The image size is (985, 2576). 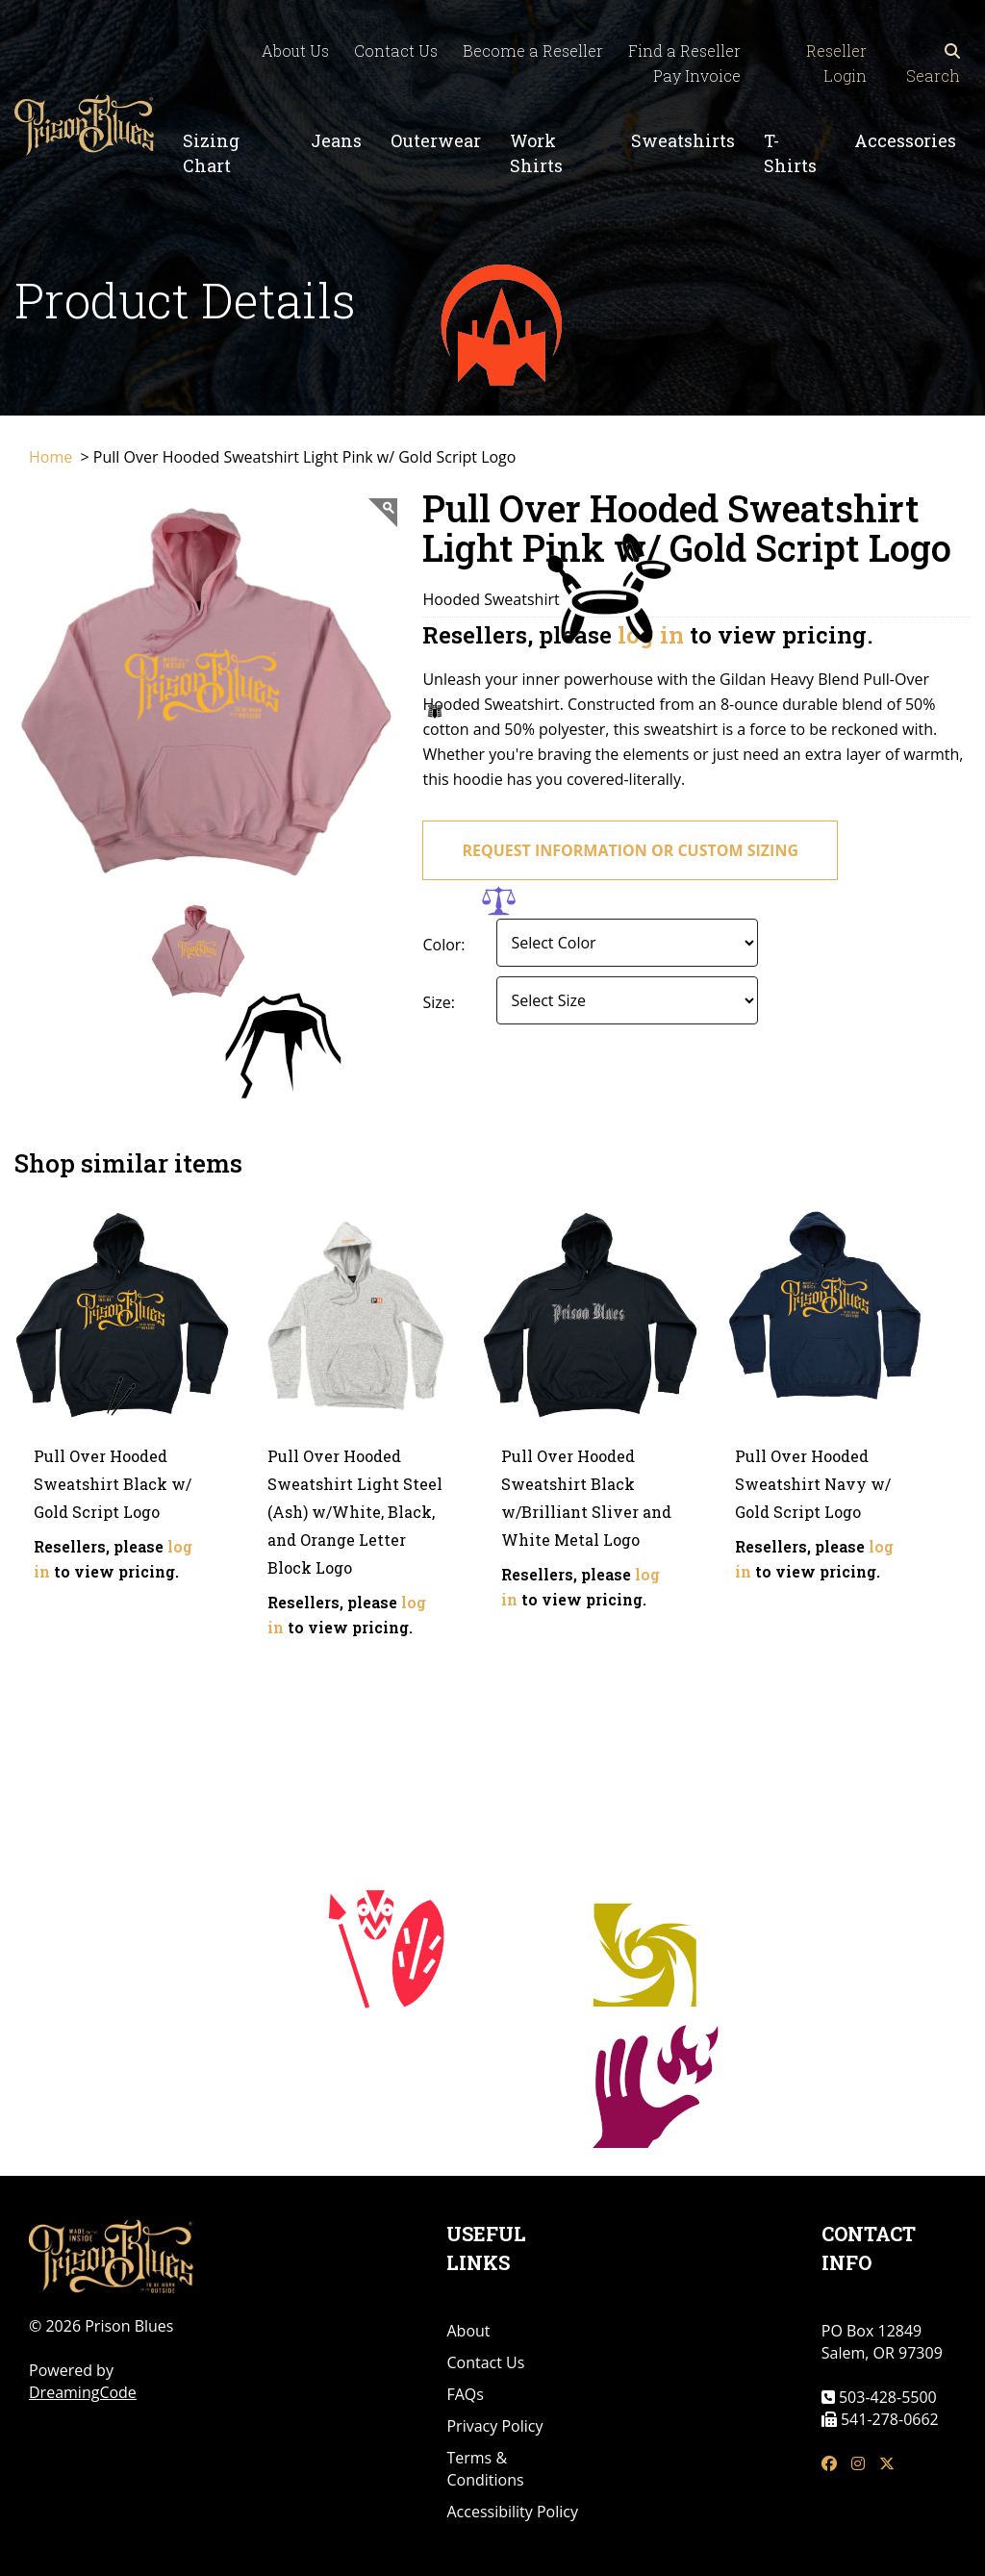 I want to click on access legal or terms of service information, so click(x=498, y=899).